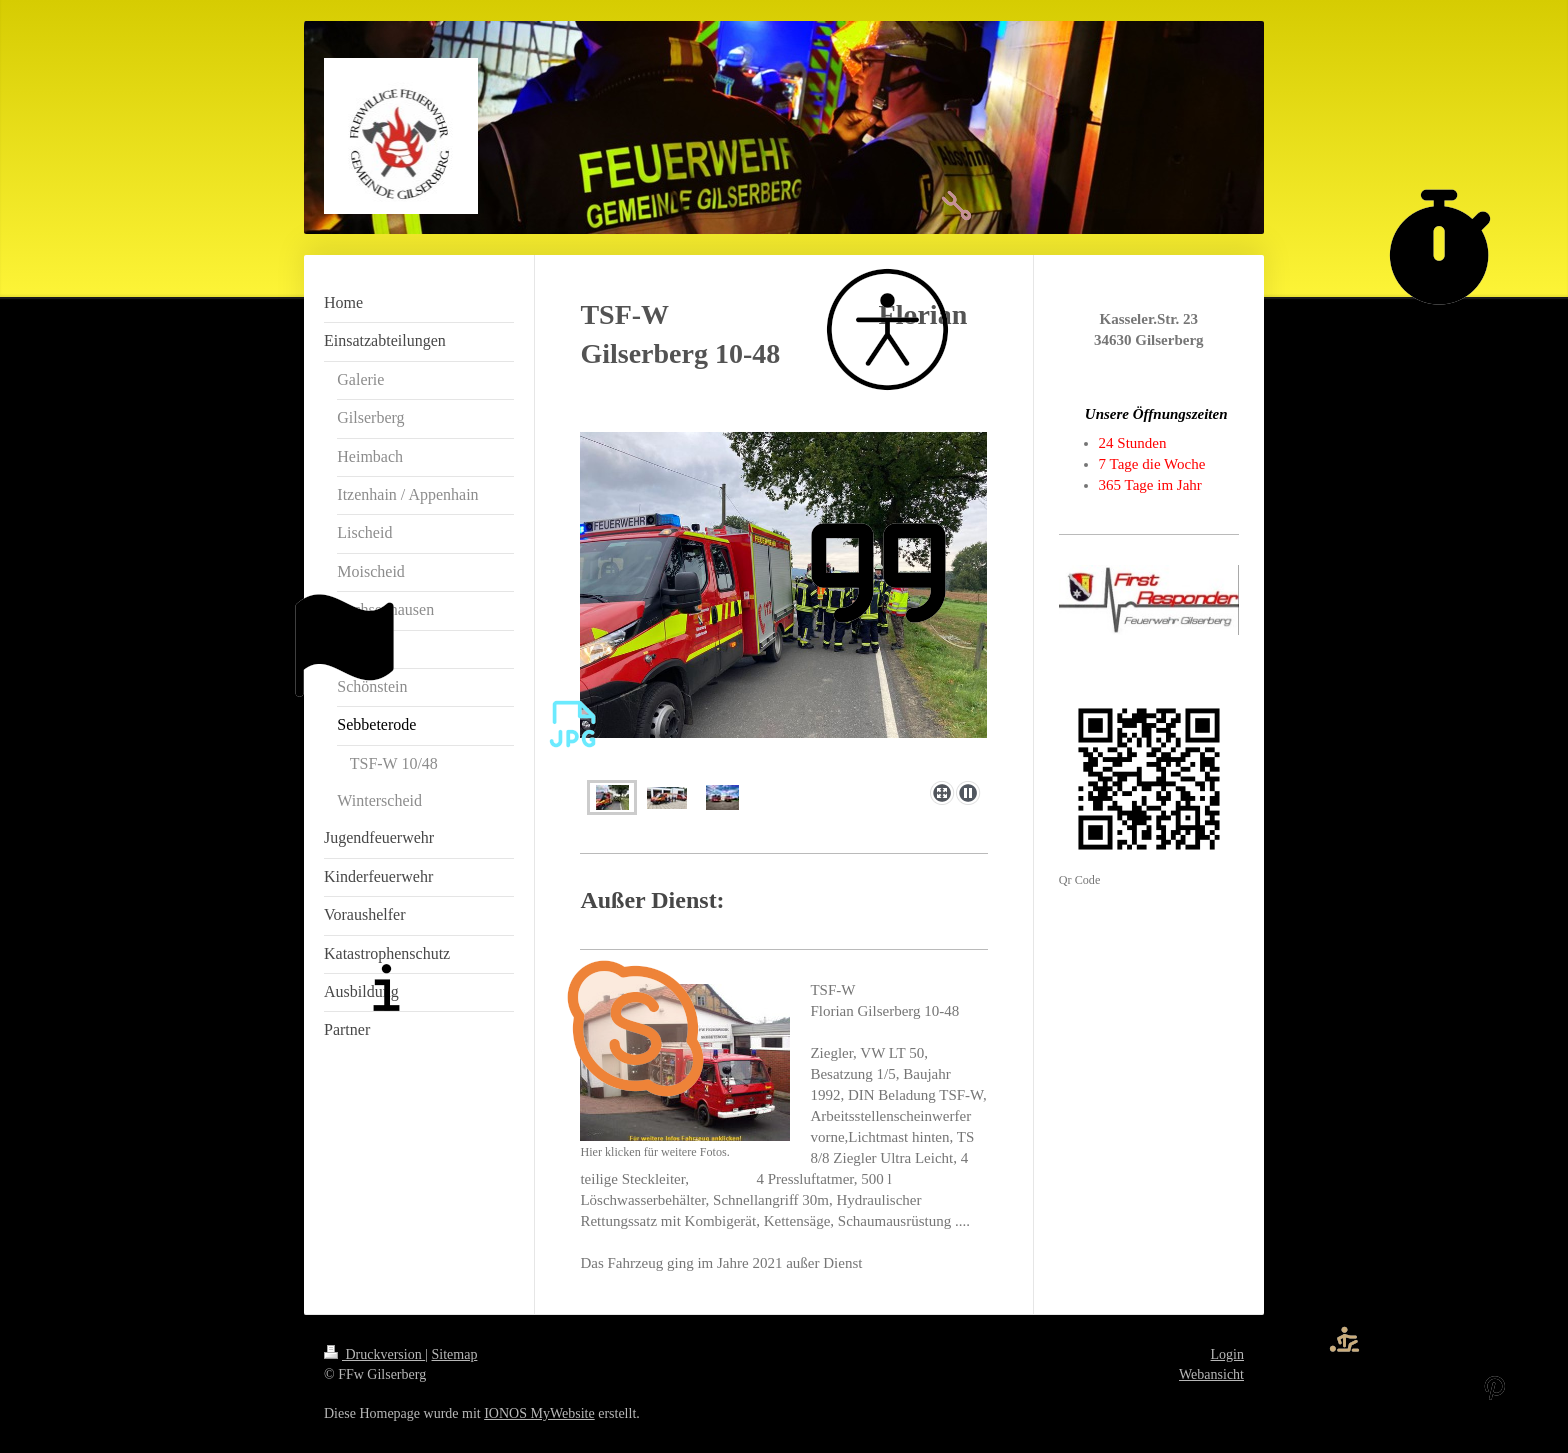  What do you see at coordinates (340, 643) in the screenshot?
I see `flag or bookmark an item for follow-up` at bounding box center [340, 643].